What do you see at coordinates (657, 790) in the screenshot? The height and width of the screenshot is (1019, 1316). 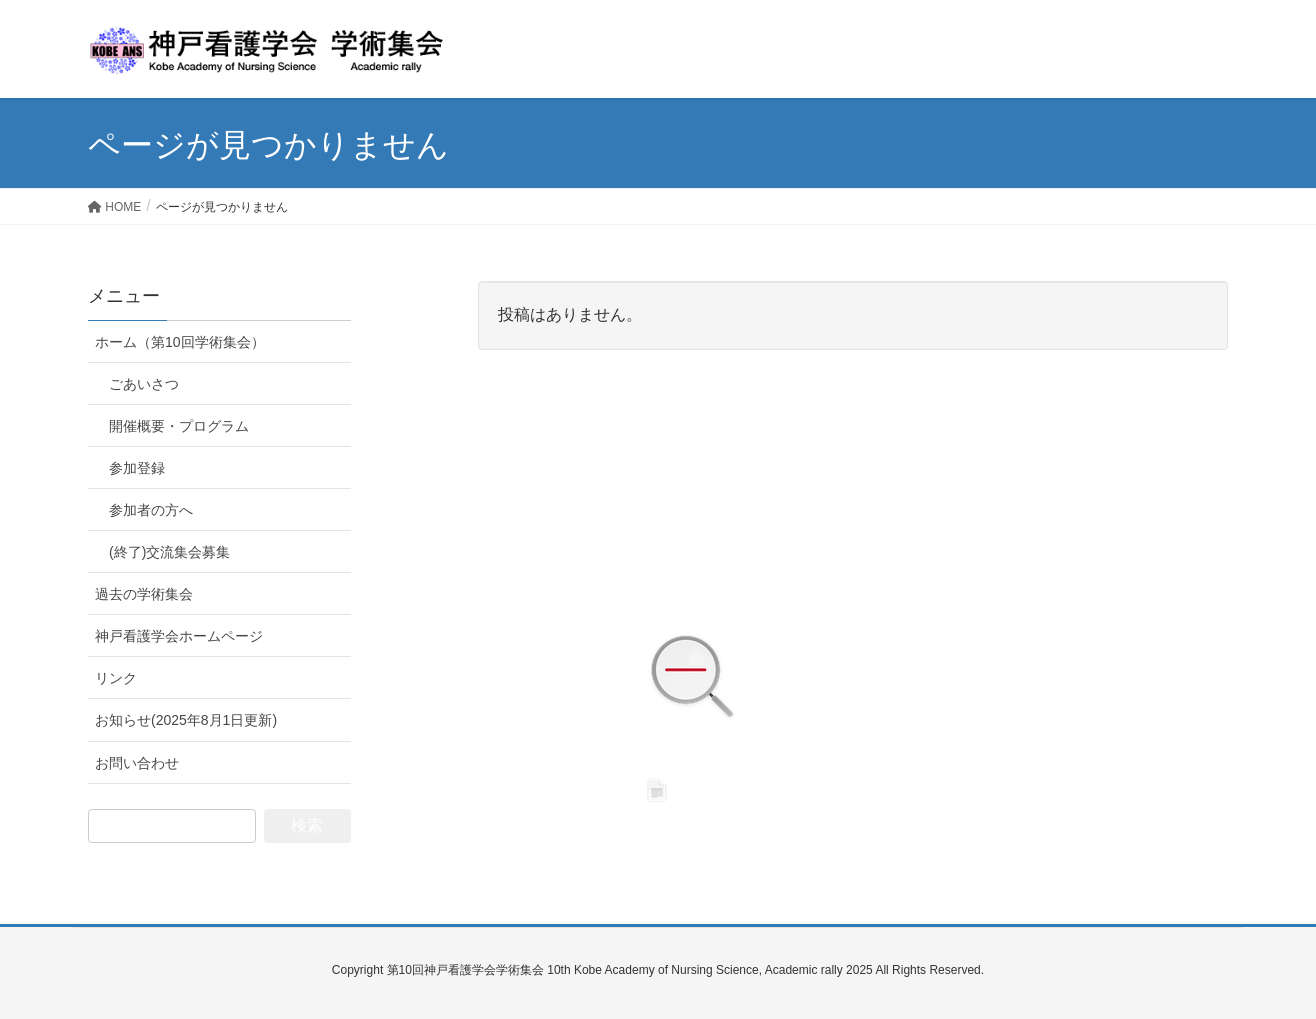 I see `open a plain text file` at bounding box center [657, 790].